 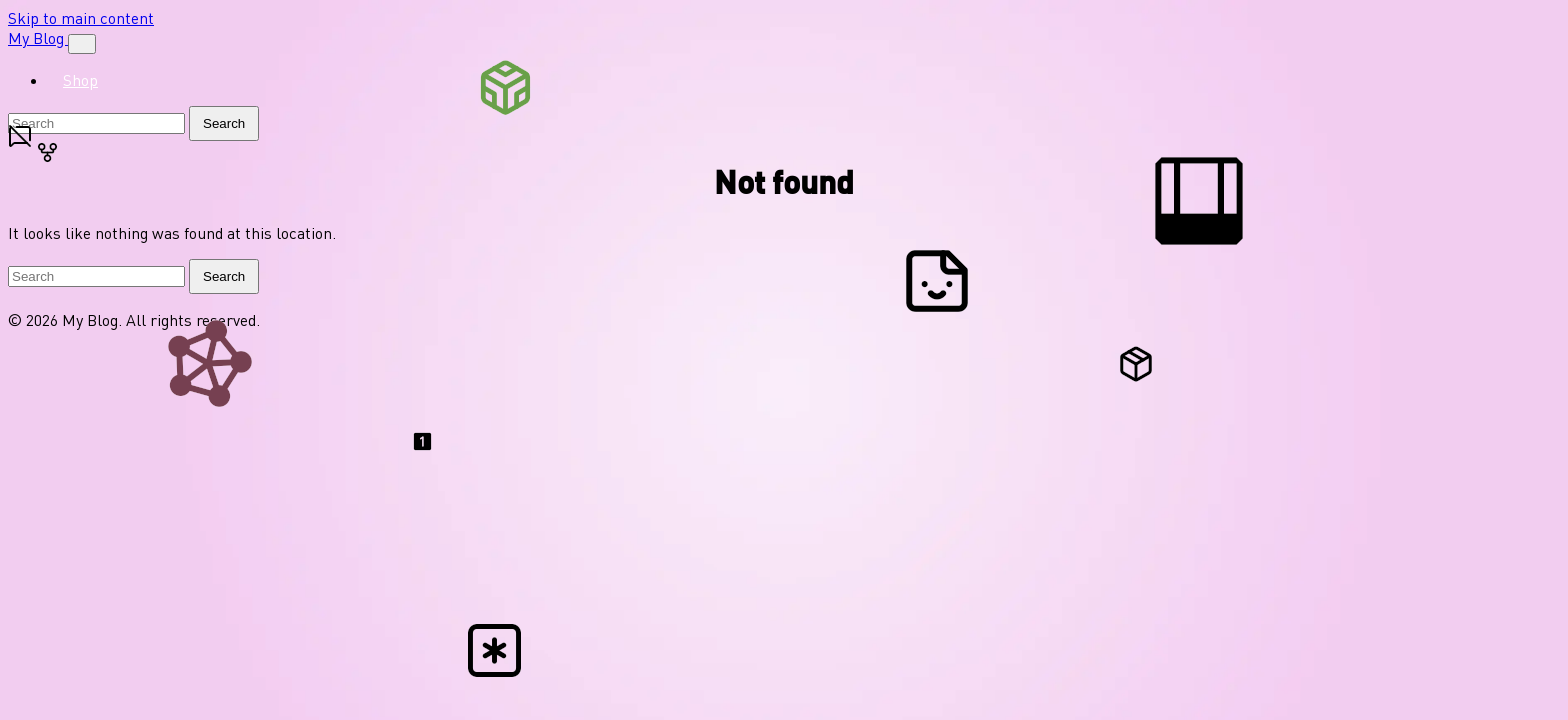 I want to click on open codesandbox development environment, so click(x=505, y=87).